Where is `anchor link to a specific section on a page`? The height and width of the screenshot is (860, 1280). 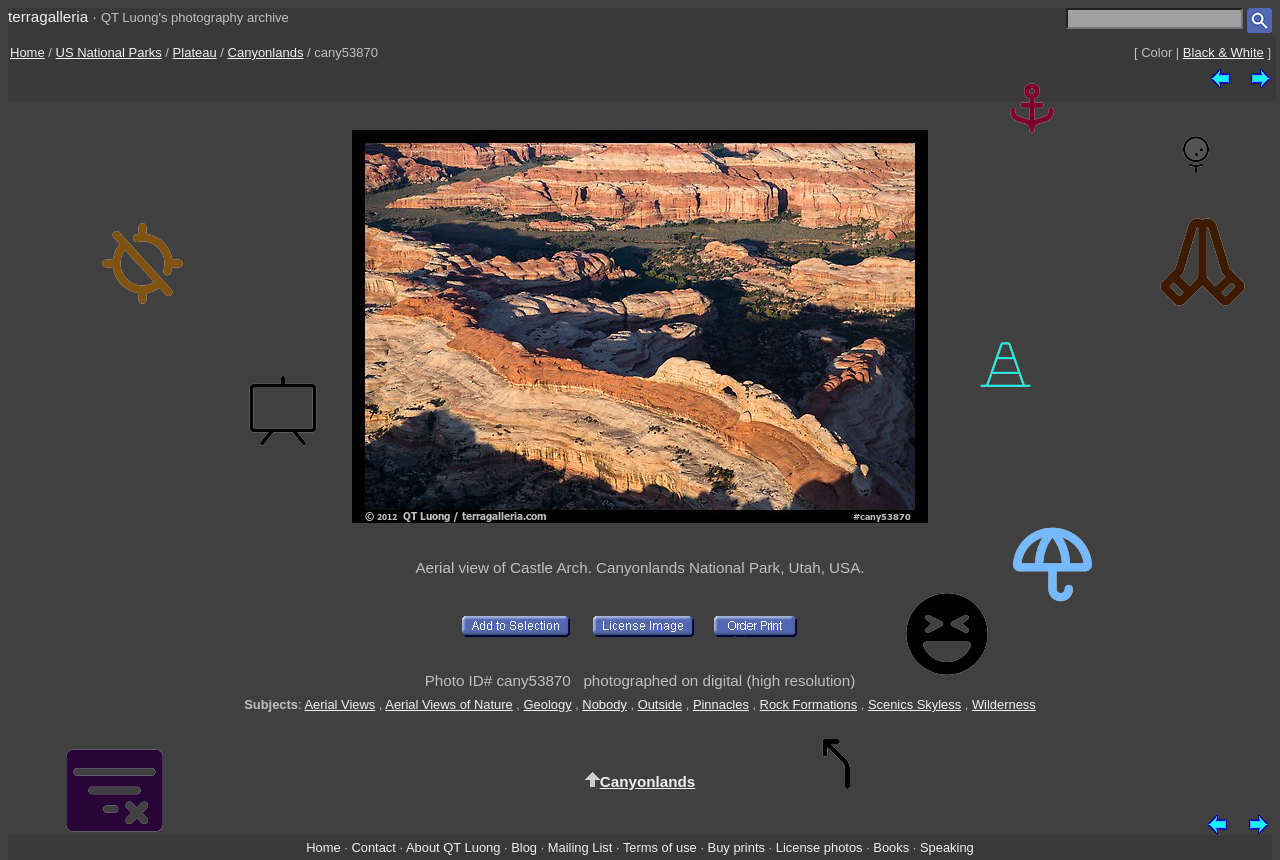 anchor link to a specific section on a page is located at coordinates (1032, 107).